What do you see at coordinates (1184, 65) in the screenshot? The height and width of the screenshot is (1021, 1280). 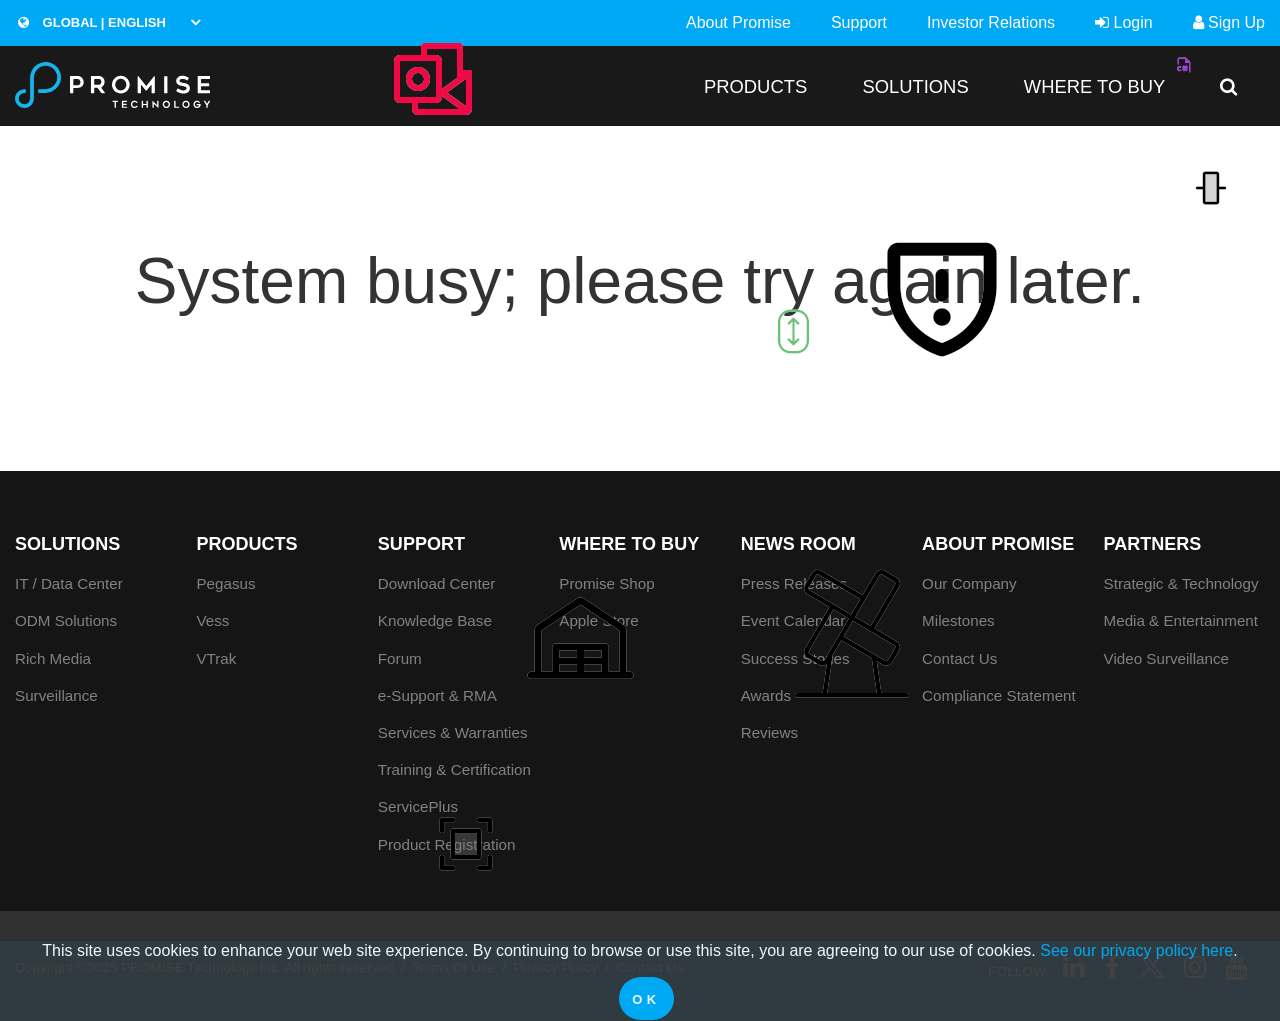 I see `a C# source code file` at bounding box center [1184, 65].